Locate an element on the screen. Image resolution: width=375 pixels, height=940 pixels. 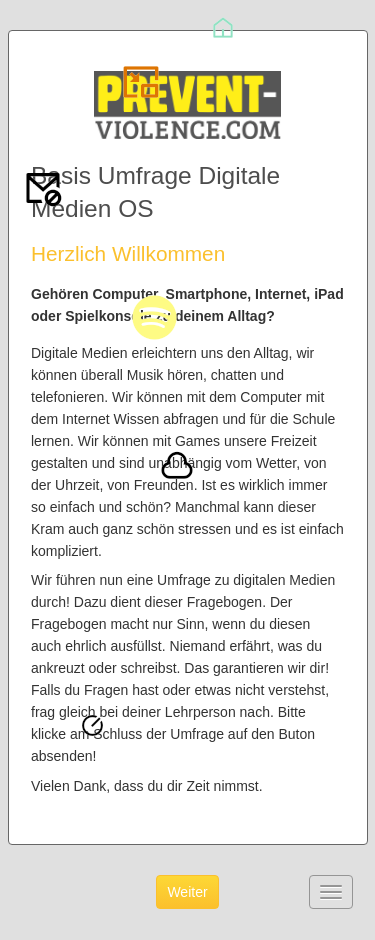
access navigation or compass features is located at coordinates (92, 725).